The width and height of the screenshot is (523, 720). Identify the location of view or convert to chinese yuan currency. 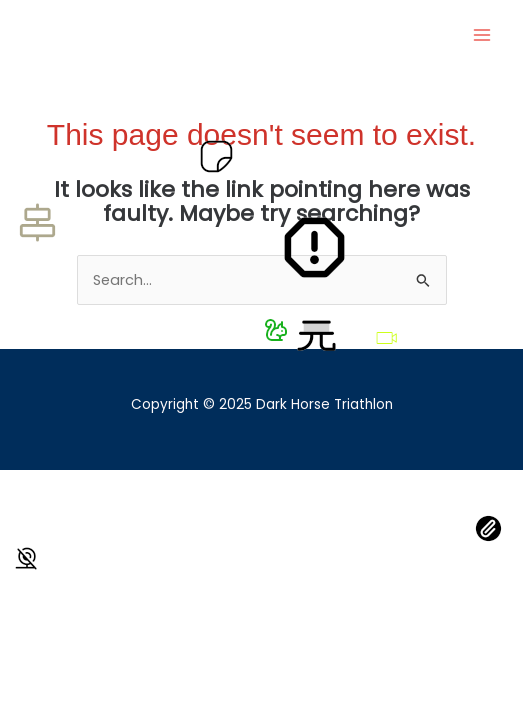
(316, 336).